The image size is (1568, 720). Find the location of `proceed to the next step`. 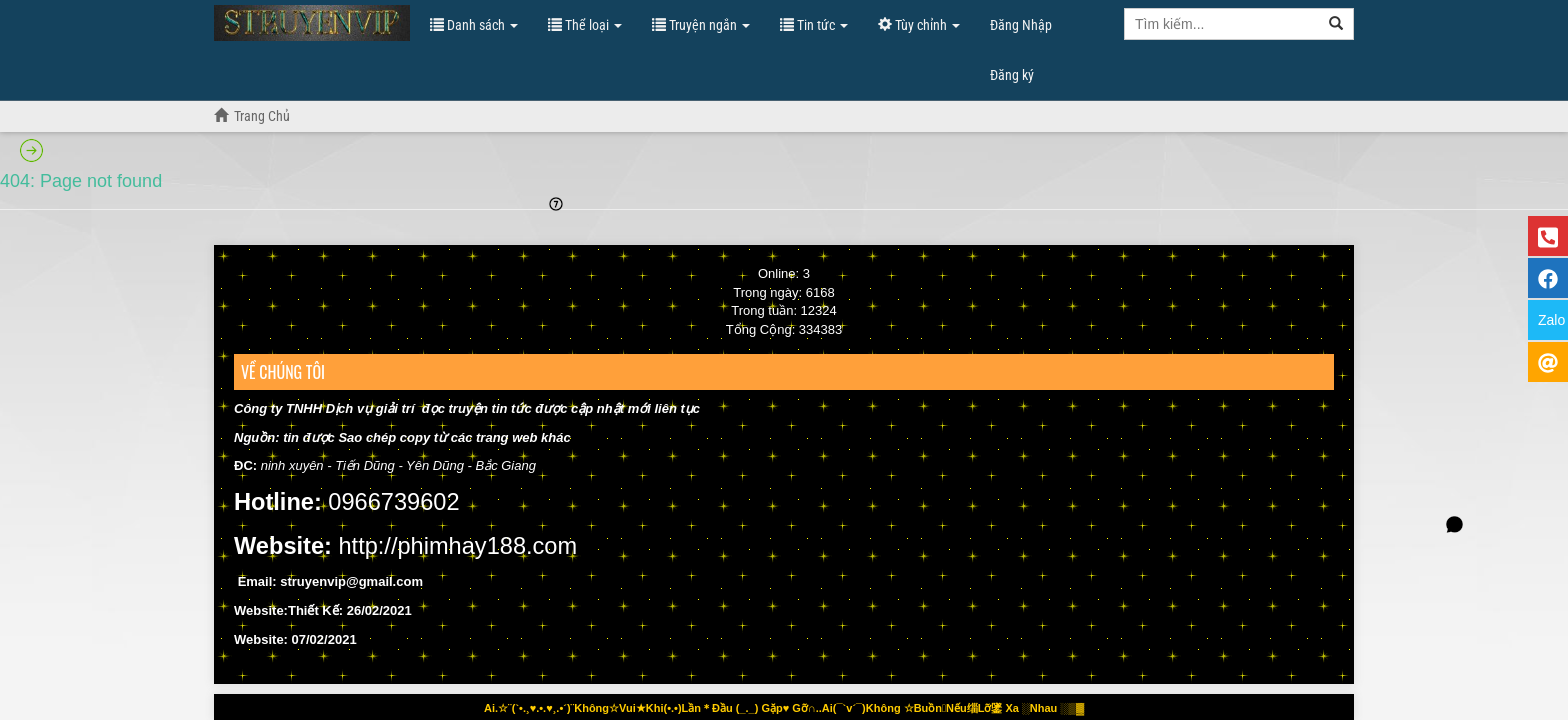

proceed to the next step is located at coordinates (31, 150).